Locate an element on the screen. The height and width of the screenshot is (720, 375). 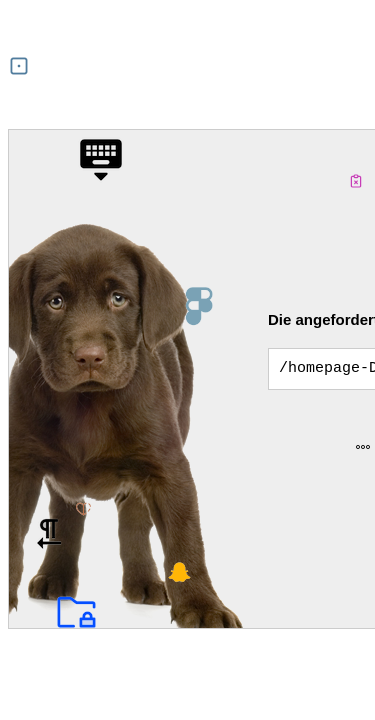
open more options menu is located at coordinates (363, 447).